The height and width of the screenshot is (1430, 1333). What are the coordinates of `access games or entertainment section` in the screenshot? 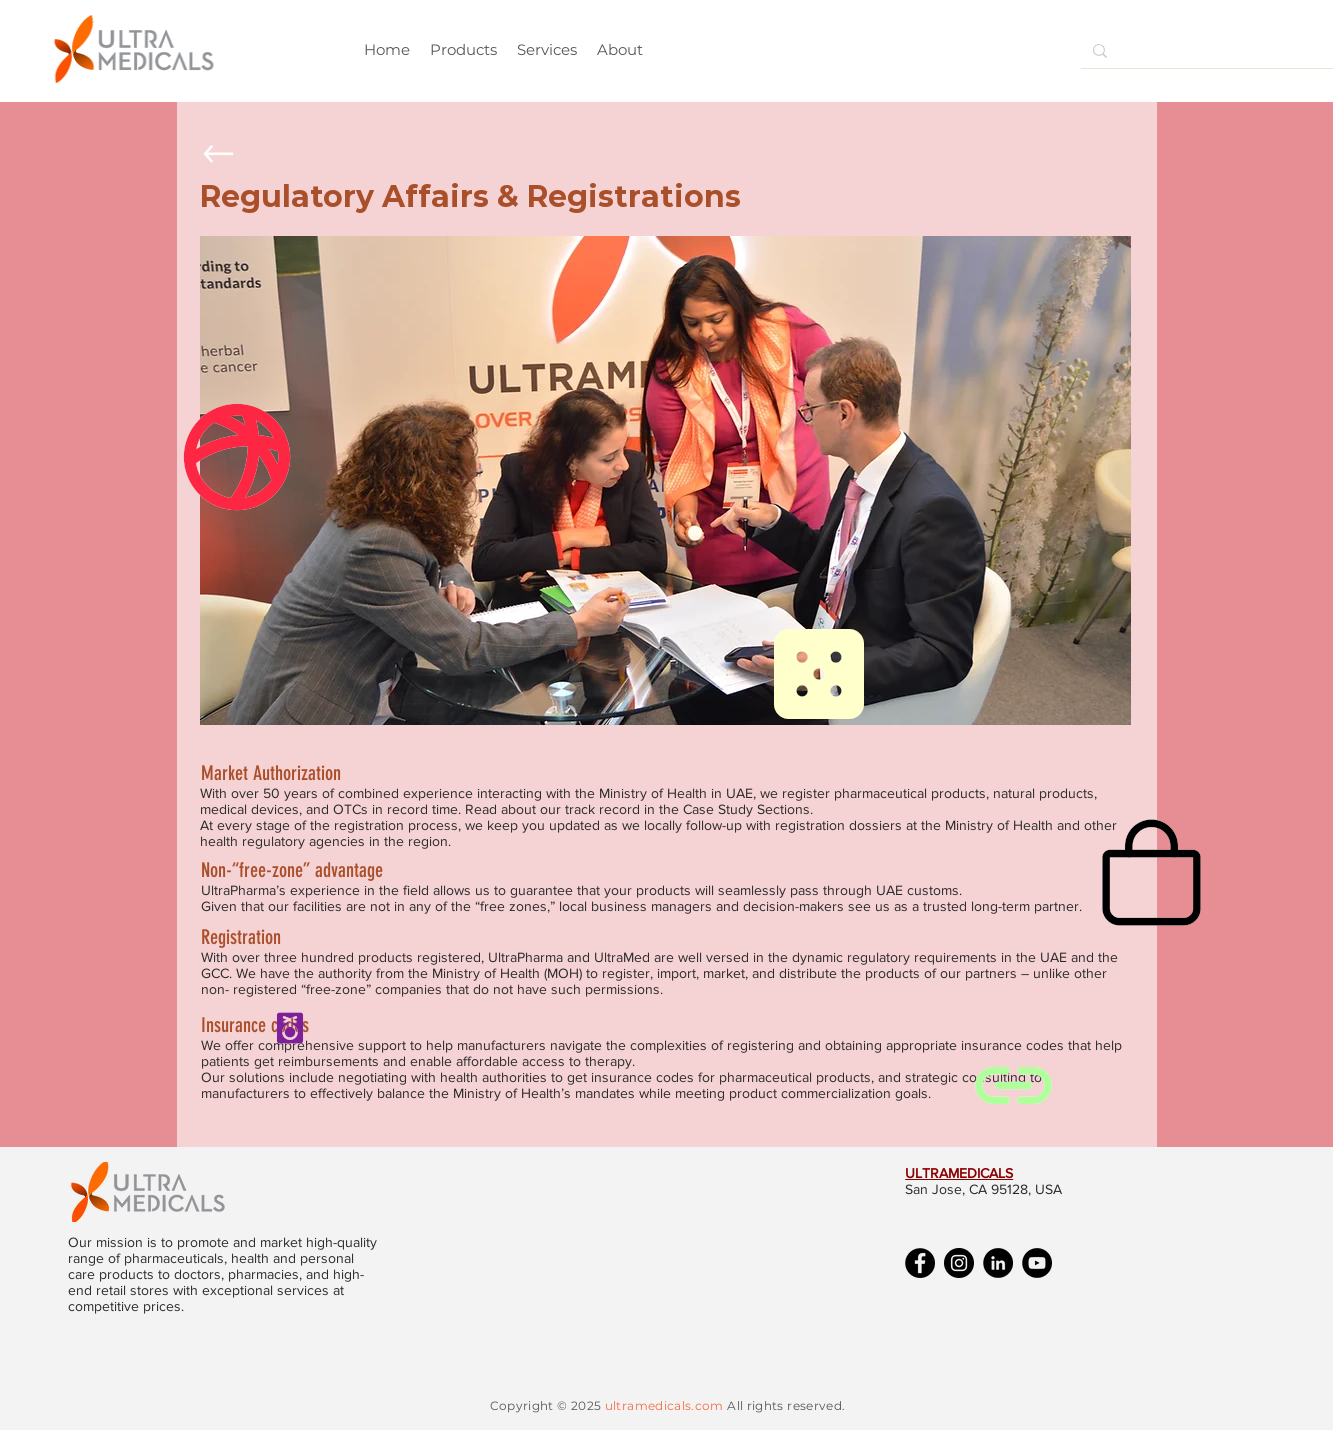 It's located at (237, 457).